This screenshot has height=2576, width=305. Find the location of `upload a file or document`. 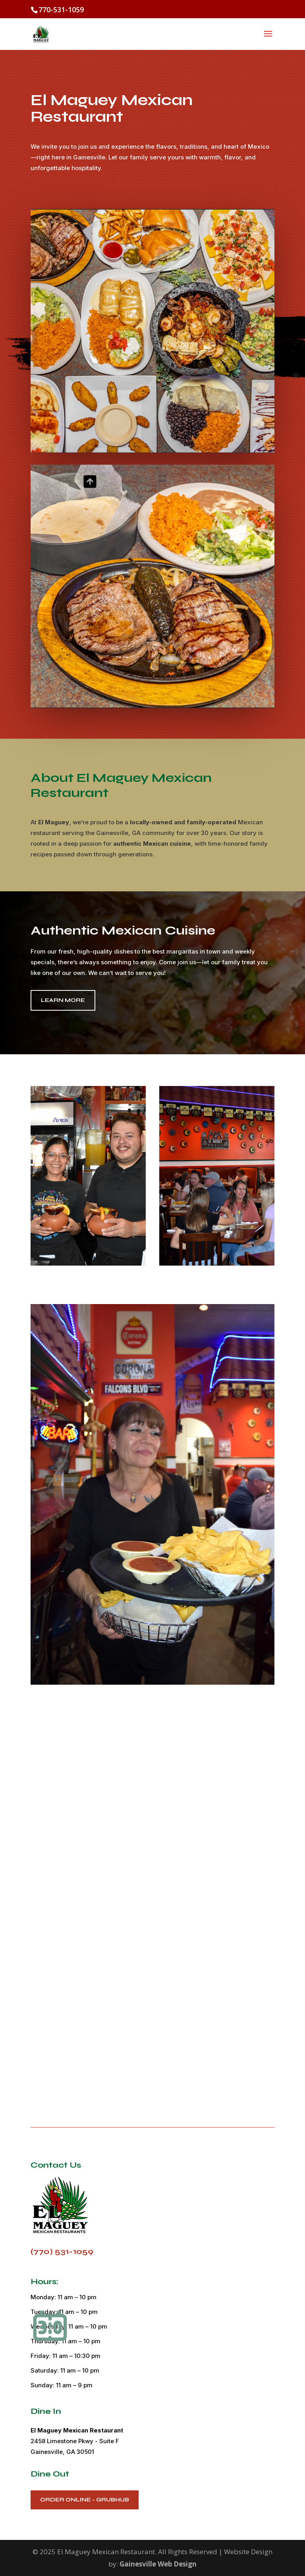

upload a file or document is located at coordinates (90, 481).